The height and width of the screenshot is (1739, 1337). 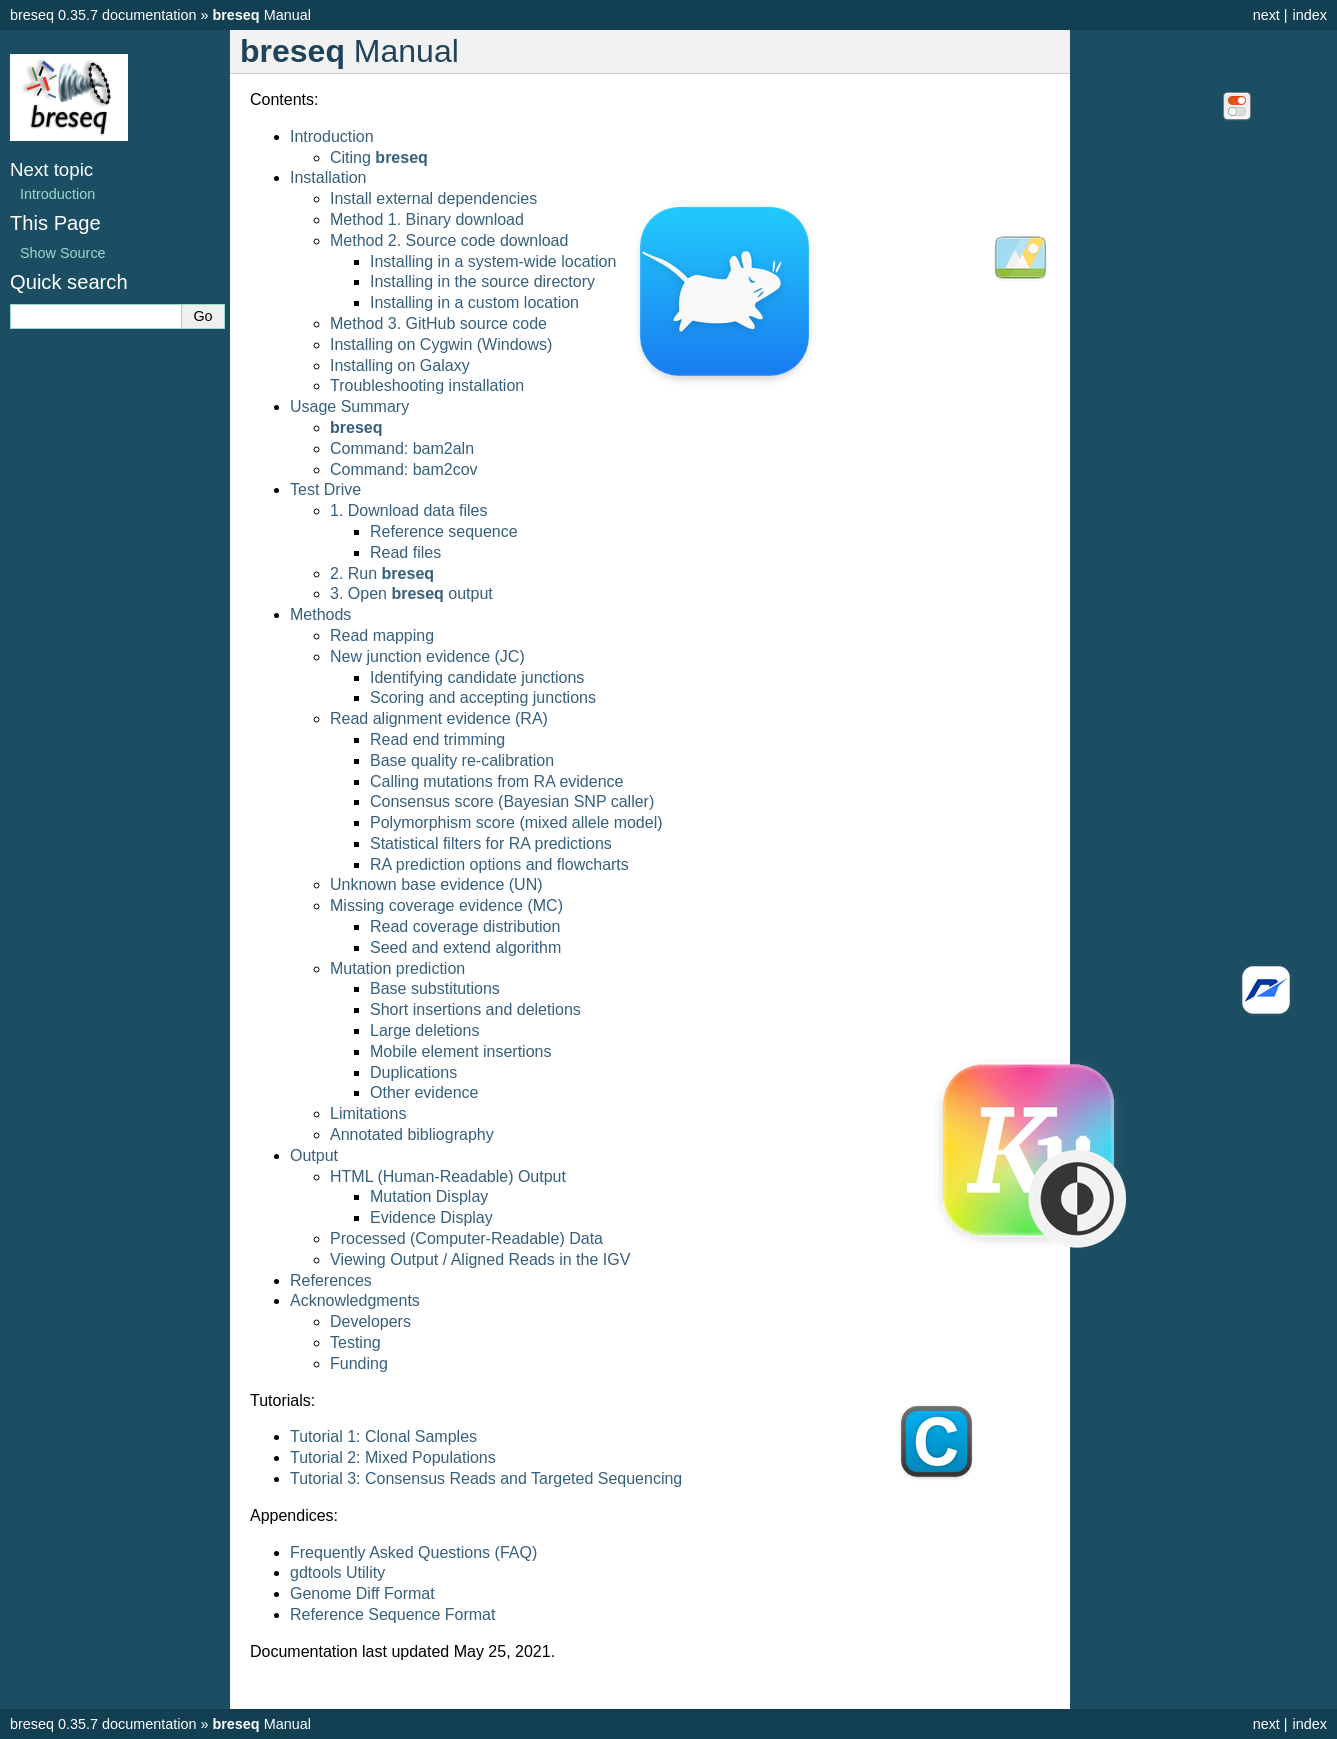 I want to click on open unity tweak tool settings, so click(x=1237, y=106).